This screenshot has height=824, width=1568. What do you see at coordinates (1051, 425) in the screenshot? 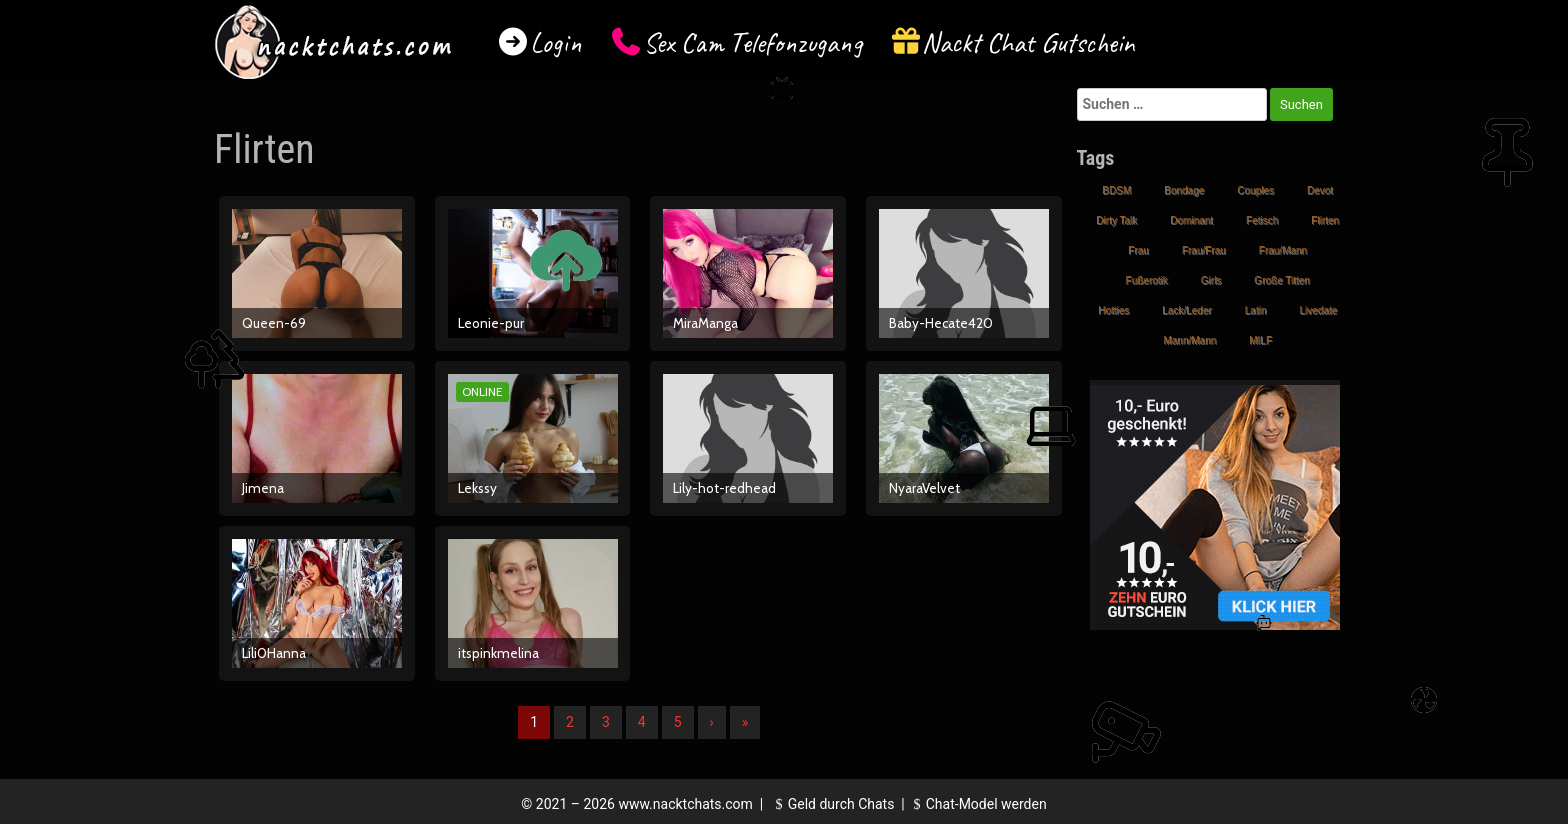
I see `switch to desktop view` at bounding box center [1051, 425].